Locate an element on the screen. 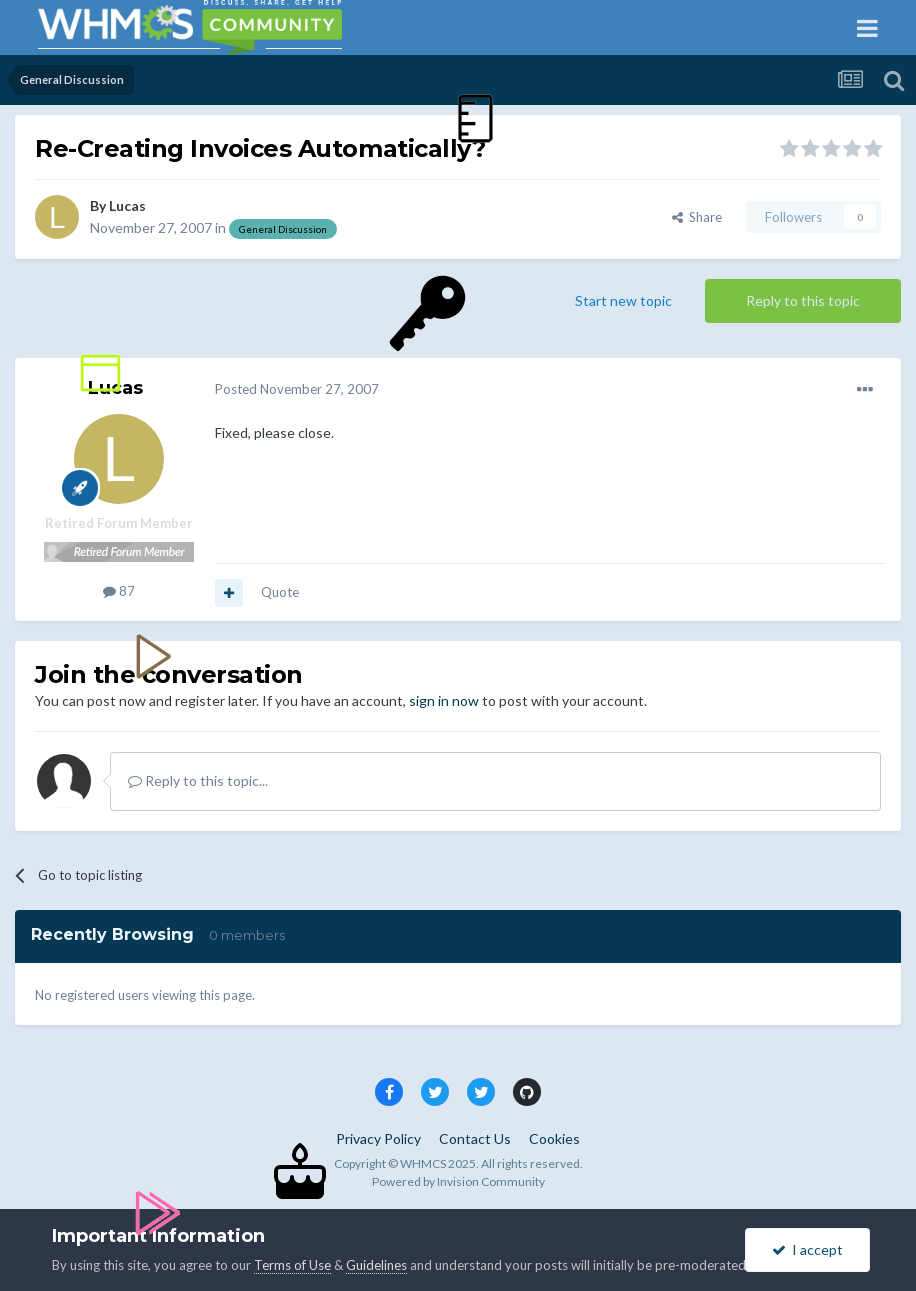  view or edit measurement units is located at coordinates (475, 118).